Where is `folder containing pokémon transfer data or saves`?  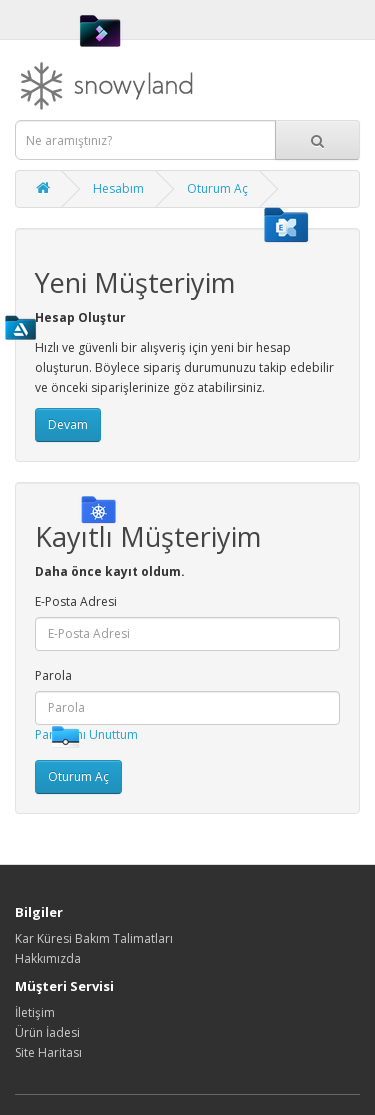
folder containing pokémon transfer data or saves is located at coordinates (65, 737).